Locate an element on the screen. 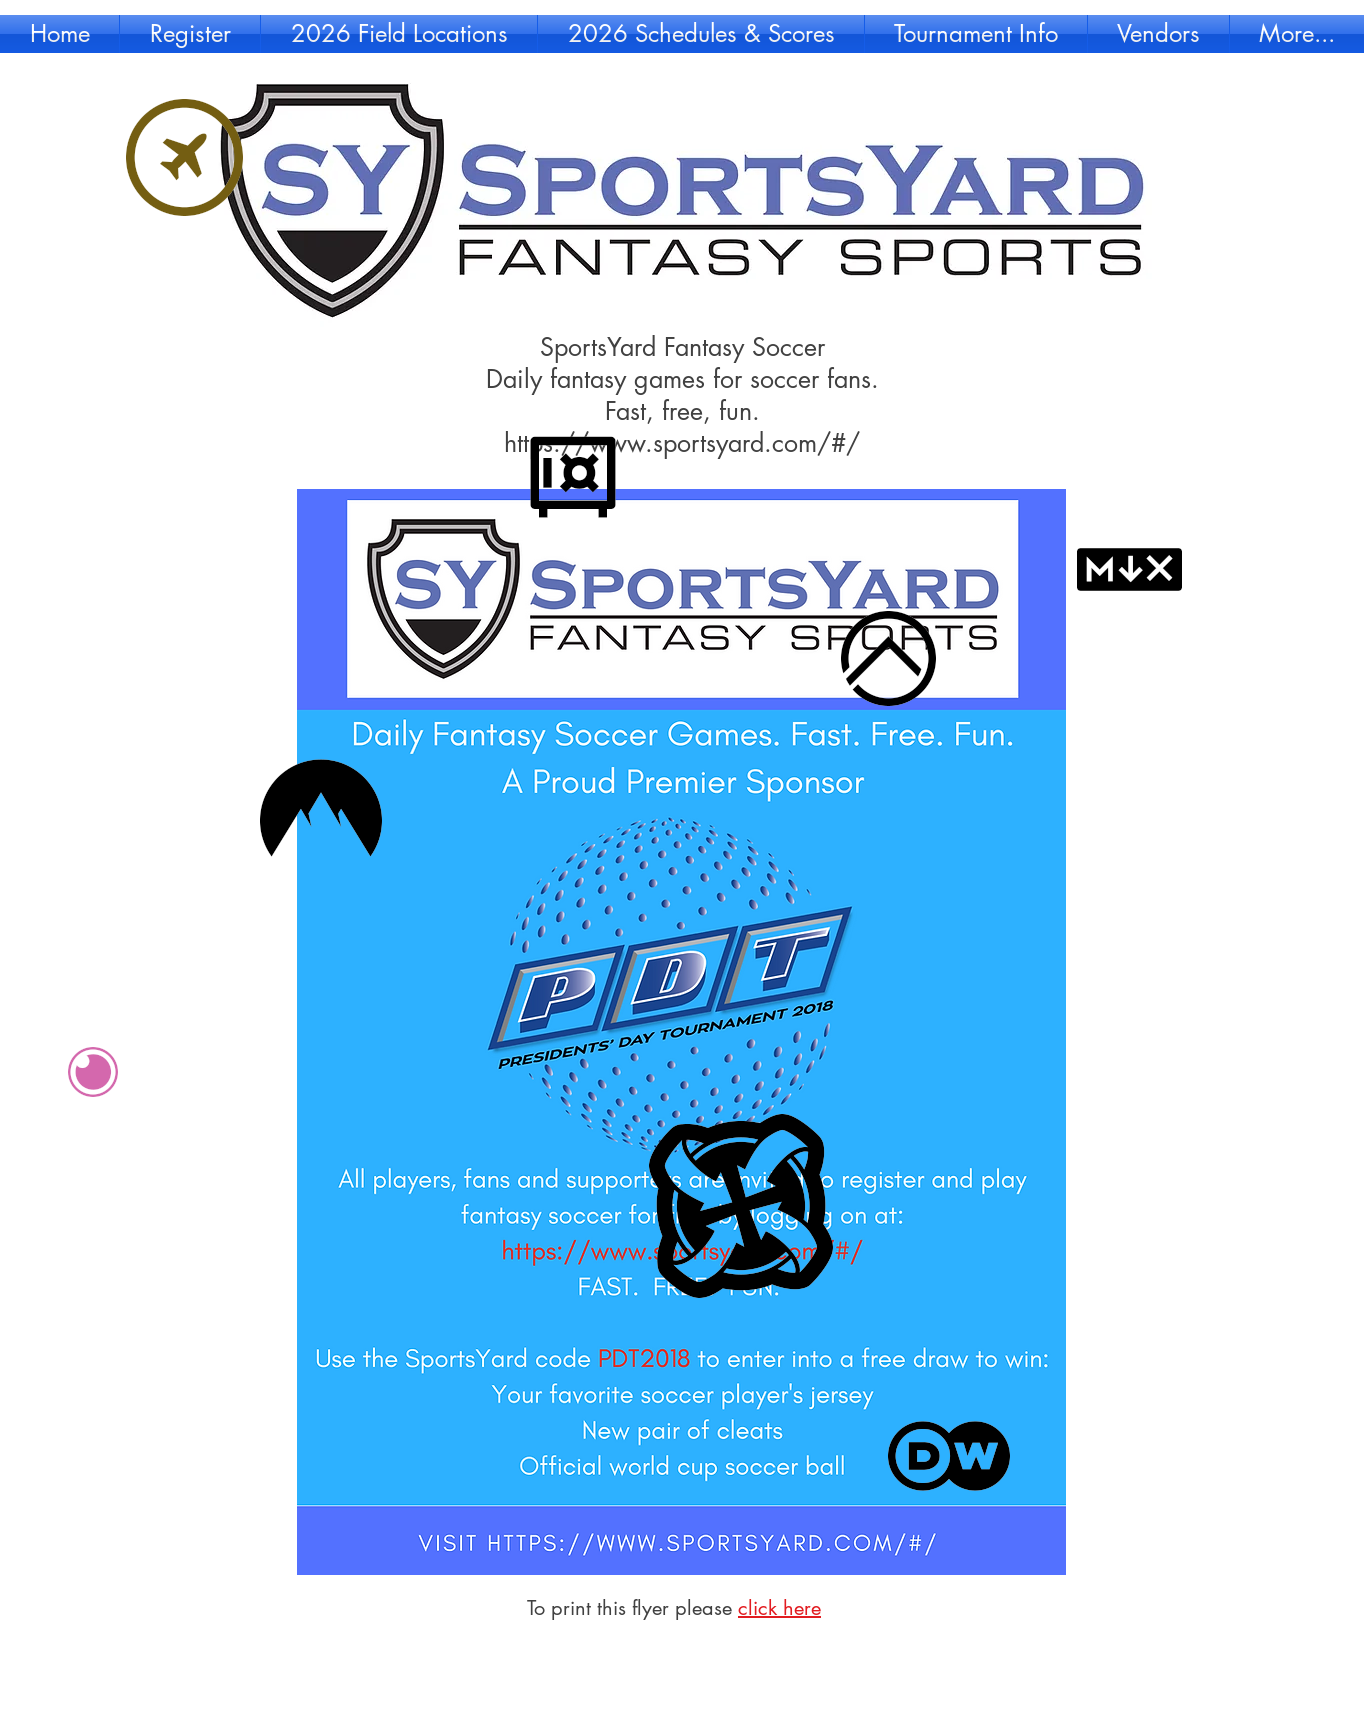 This screenshot has width=1364, height=1734. visit Nexus Mods website is located at coordinates (741, 1206).